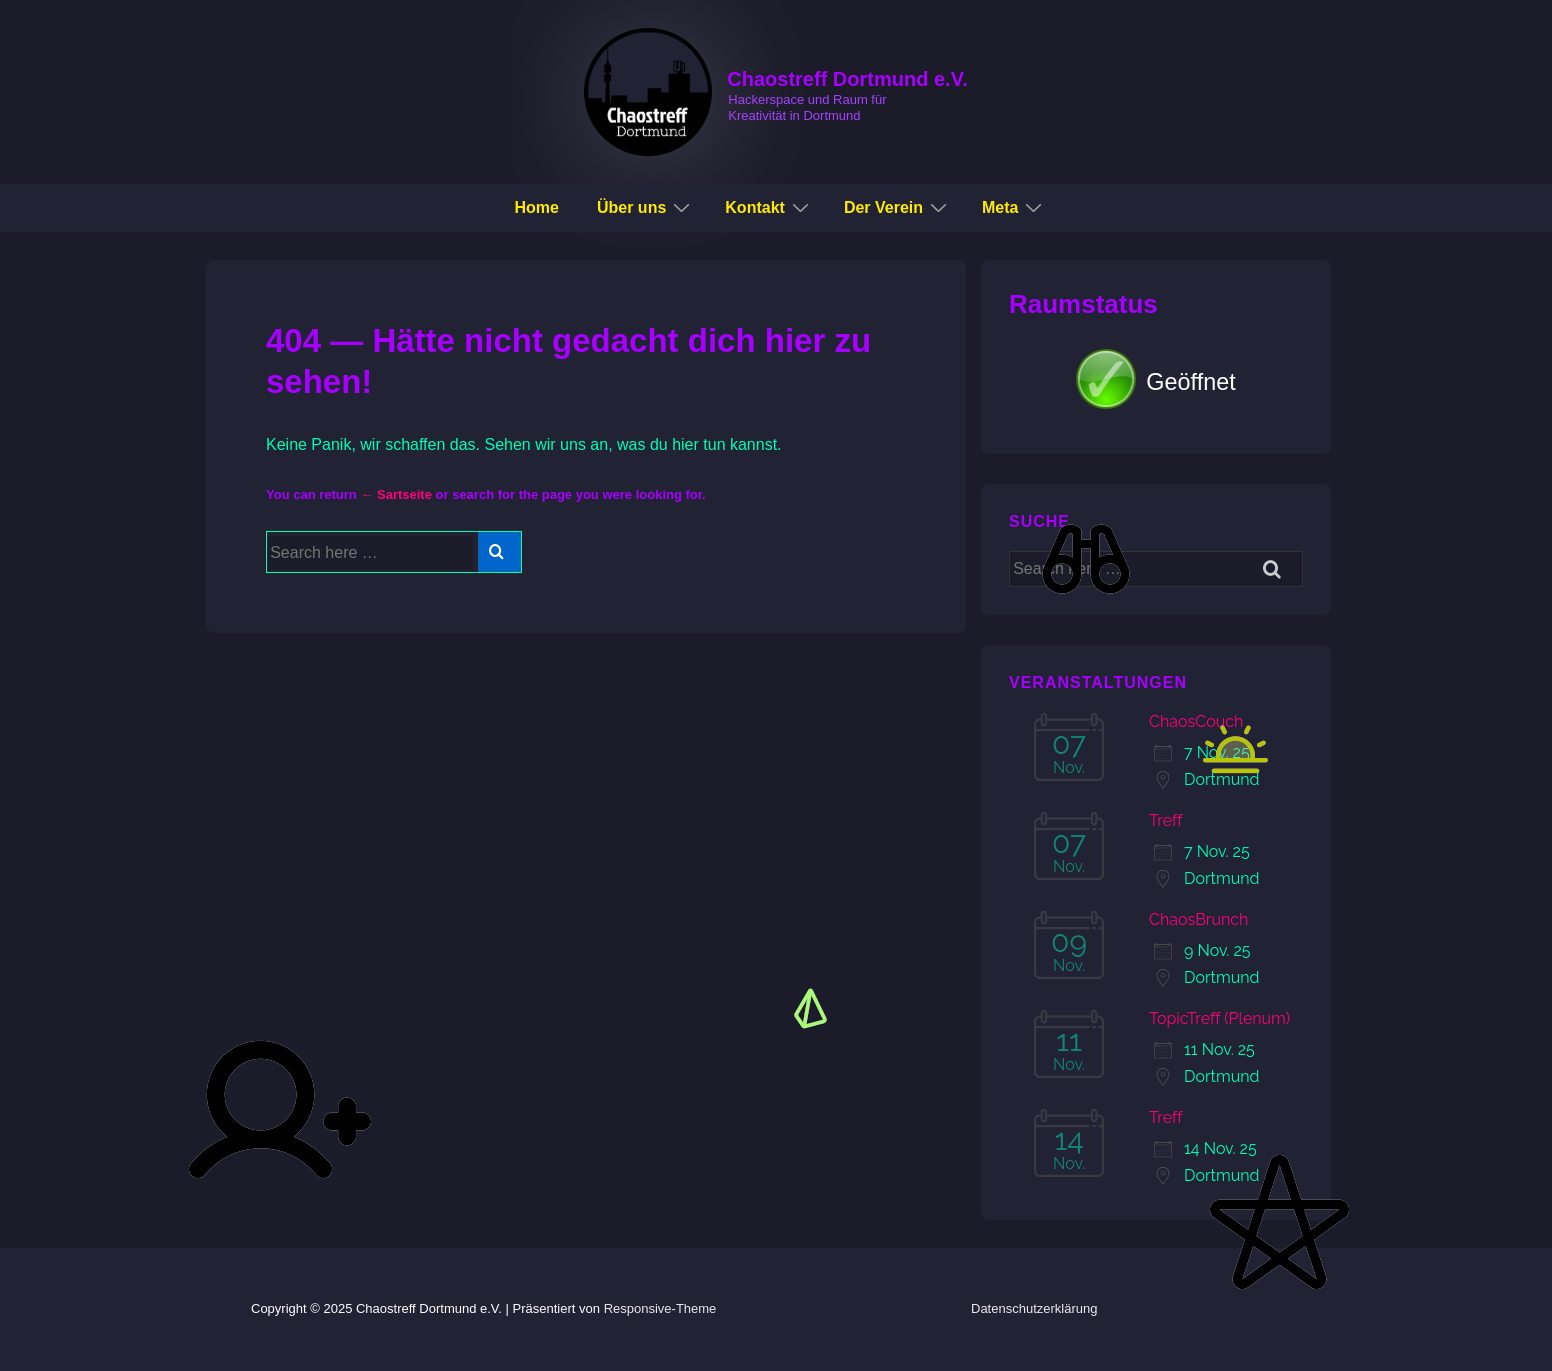 This screenshot has height=1371, width=1552. I want to click on toggle sunrise or sunset theme, so click(1235, 751).